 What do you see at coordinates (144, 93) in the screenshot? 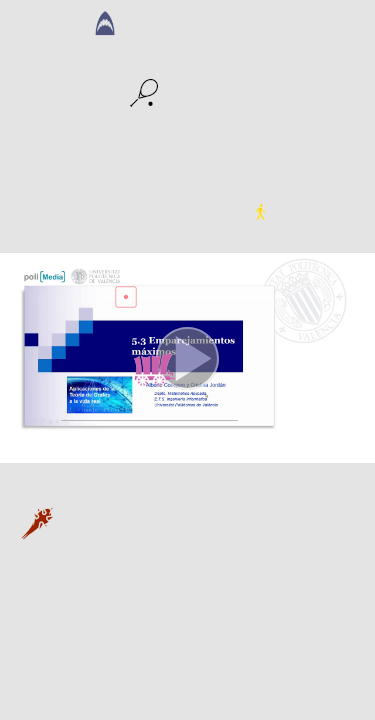
I see `access tennis or racket sports games` at bounding box center [144, 93].